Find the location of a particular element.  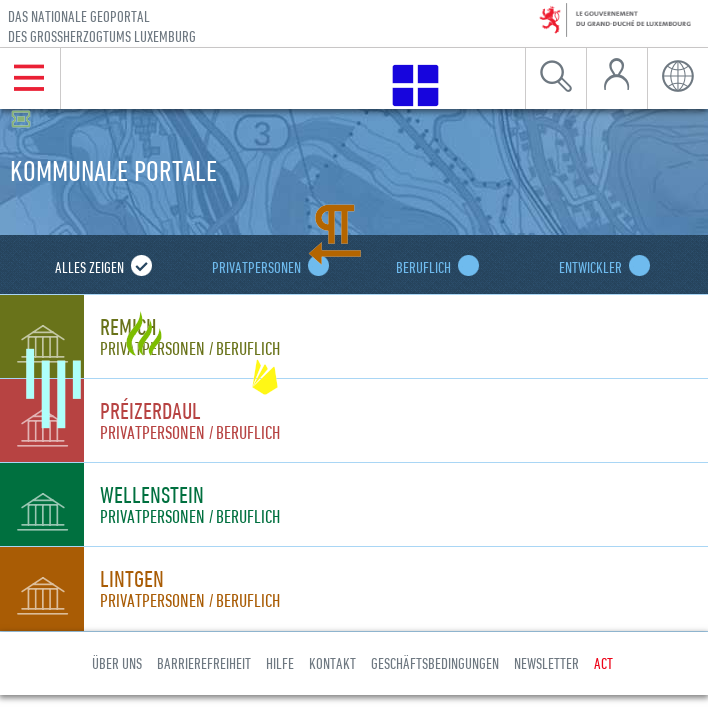

switch to grid view layout is located at coordinates (415, 85).